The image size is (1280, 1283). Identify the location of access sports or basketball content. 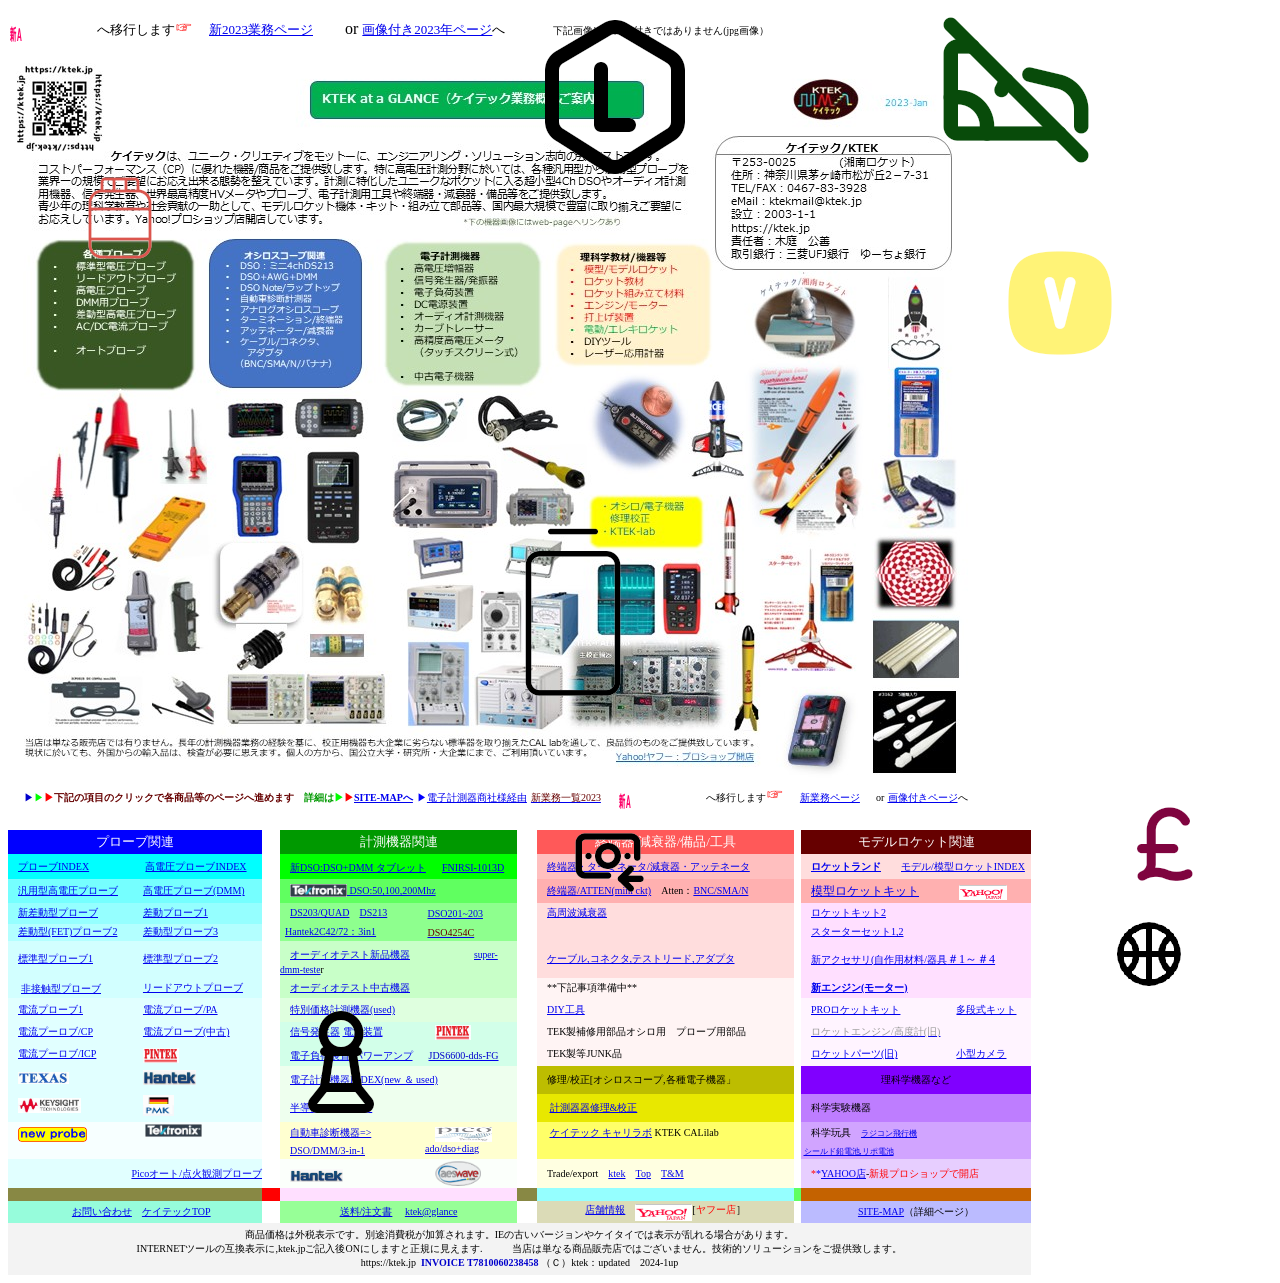
(1149, 954).